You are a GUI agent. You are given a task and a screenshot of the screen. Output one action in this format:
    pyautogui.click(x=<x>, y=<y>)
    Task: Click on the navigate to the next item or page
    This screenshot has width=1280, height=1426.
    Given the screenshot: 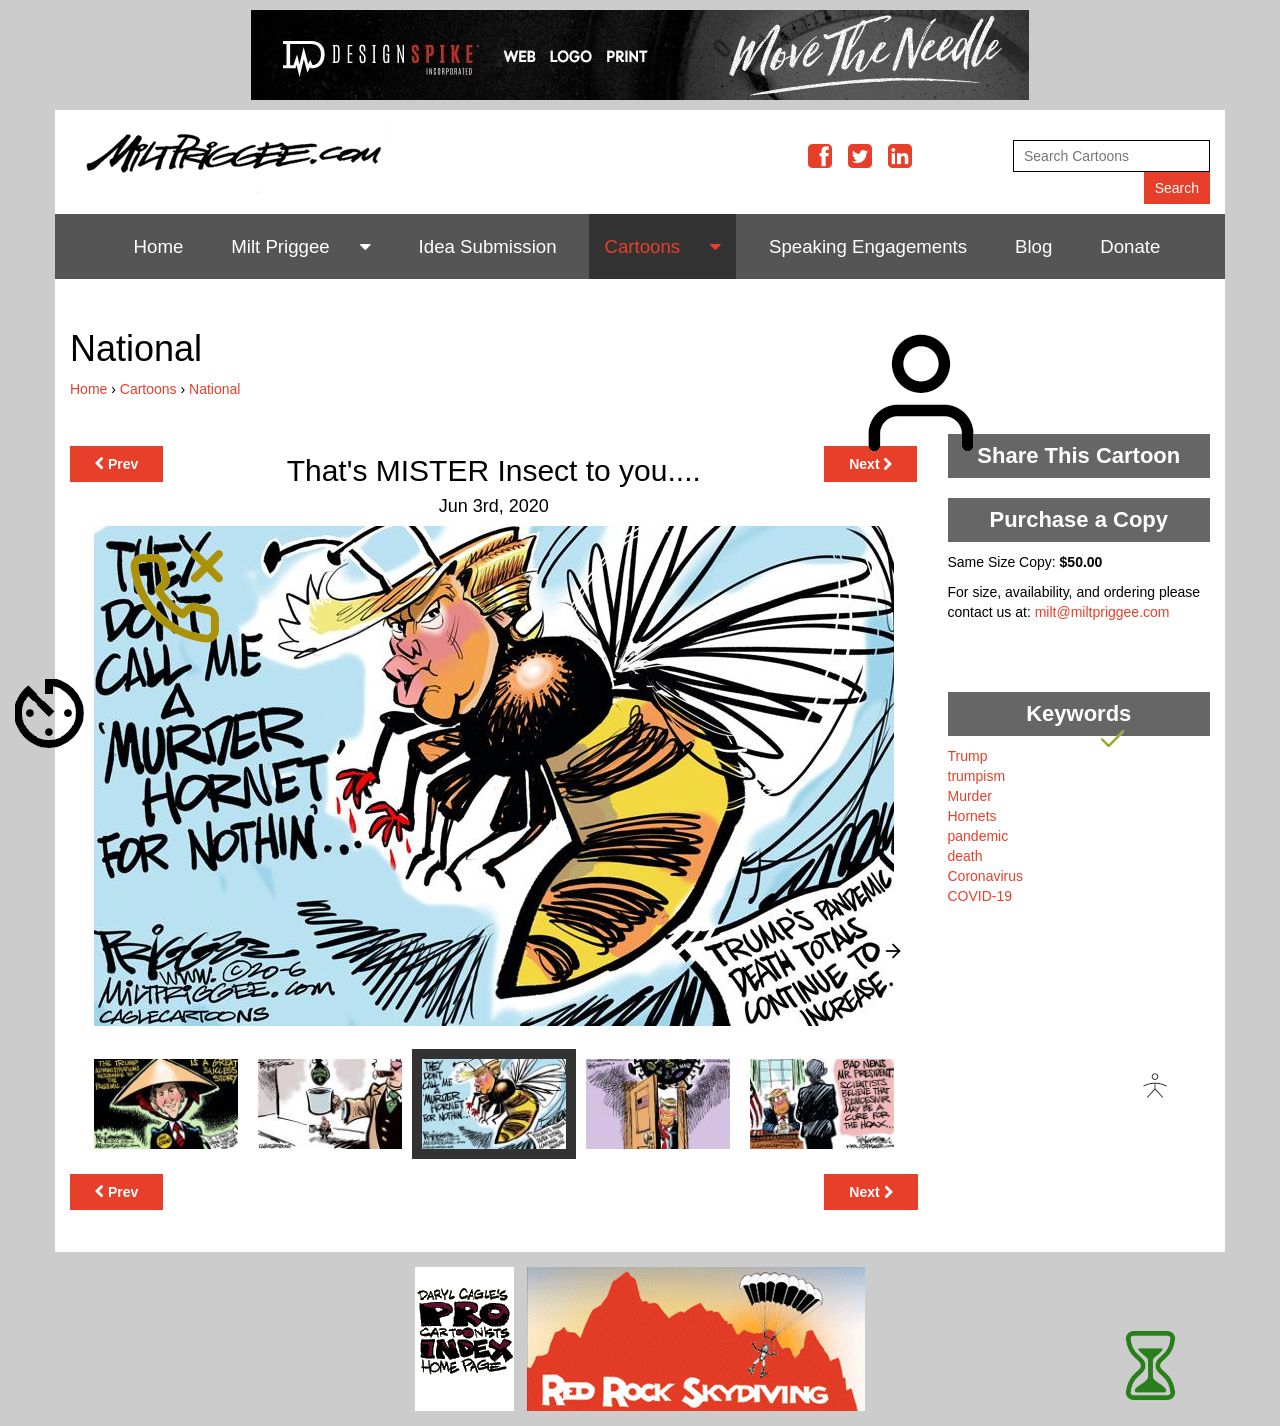 What is the action you would take?
    pyautogui.click(x=893, y=951)
    